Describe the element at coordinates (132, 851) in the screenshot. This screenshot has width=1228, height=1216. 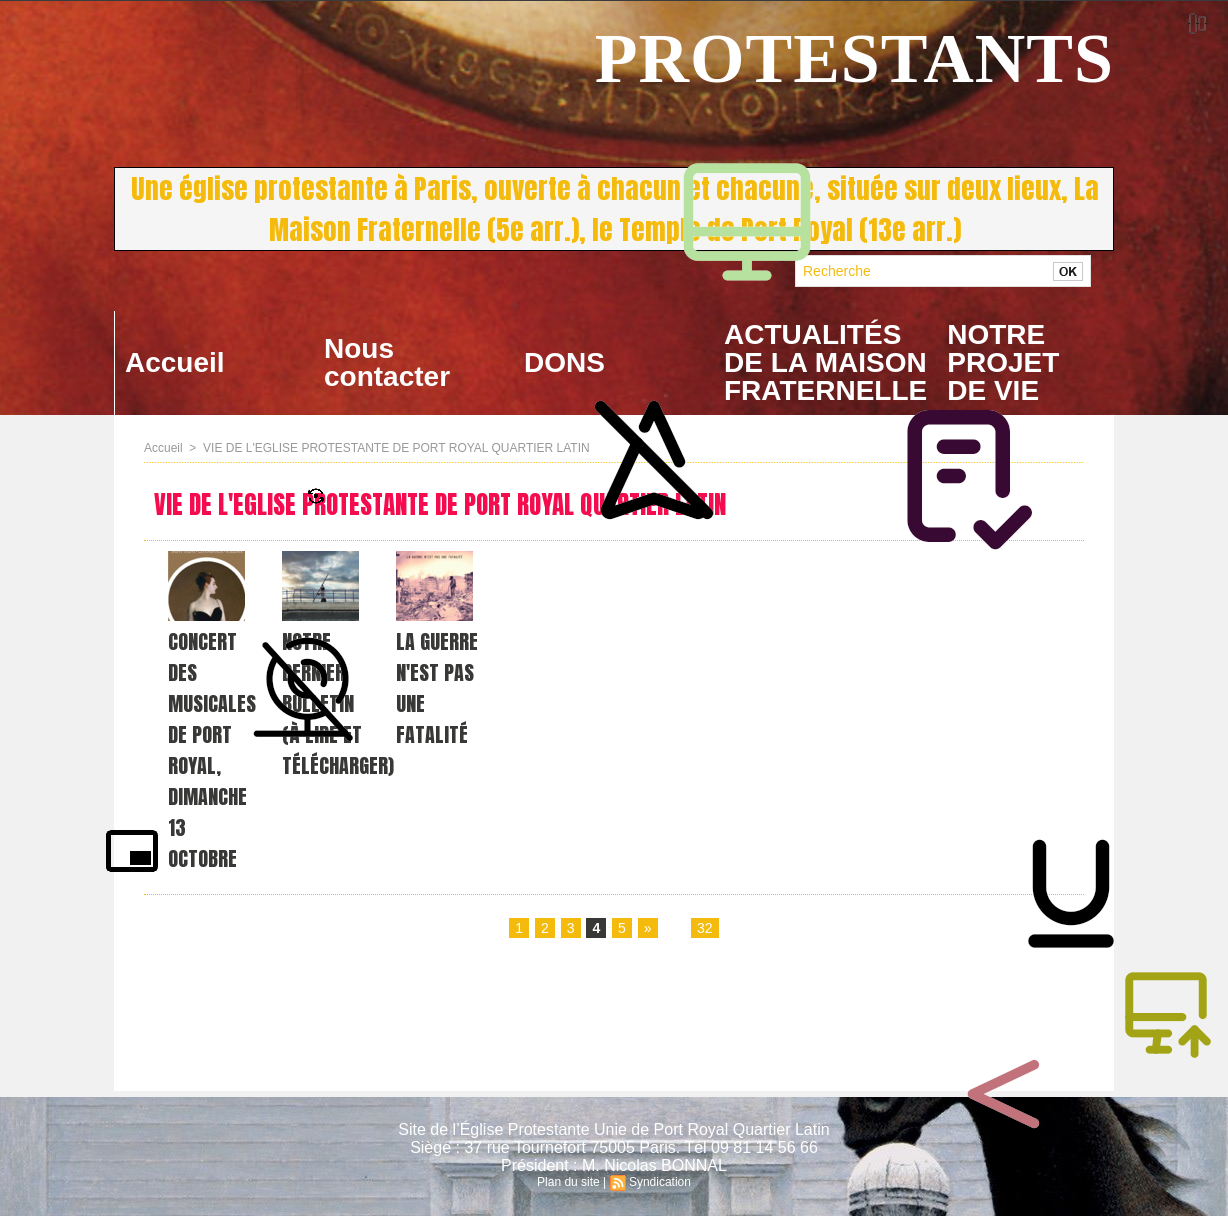
I see `add branding or watermark to content` at that location.